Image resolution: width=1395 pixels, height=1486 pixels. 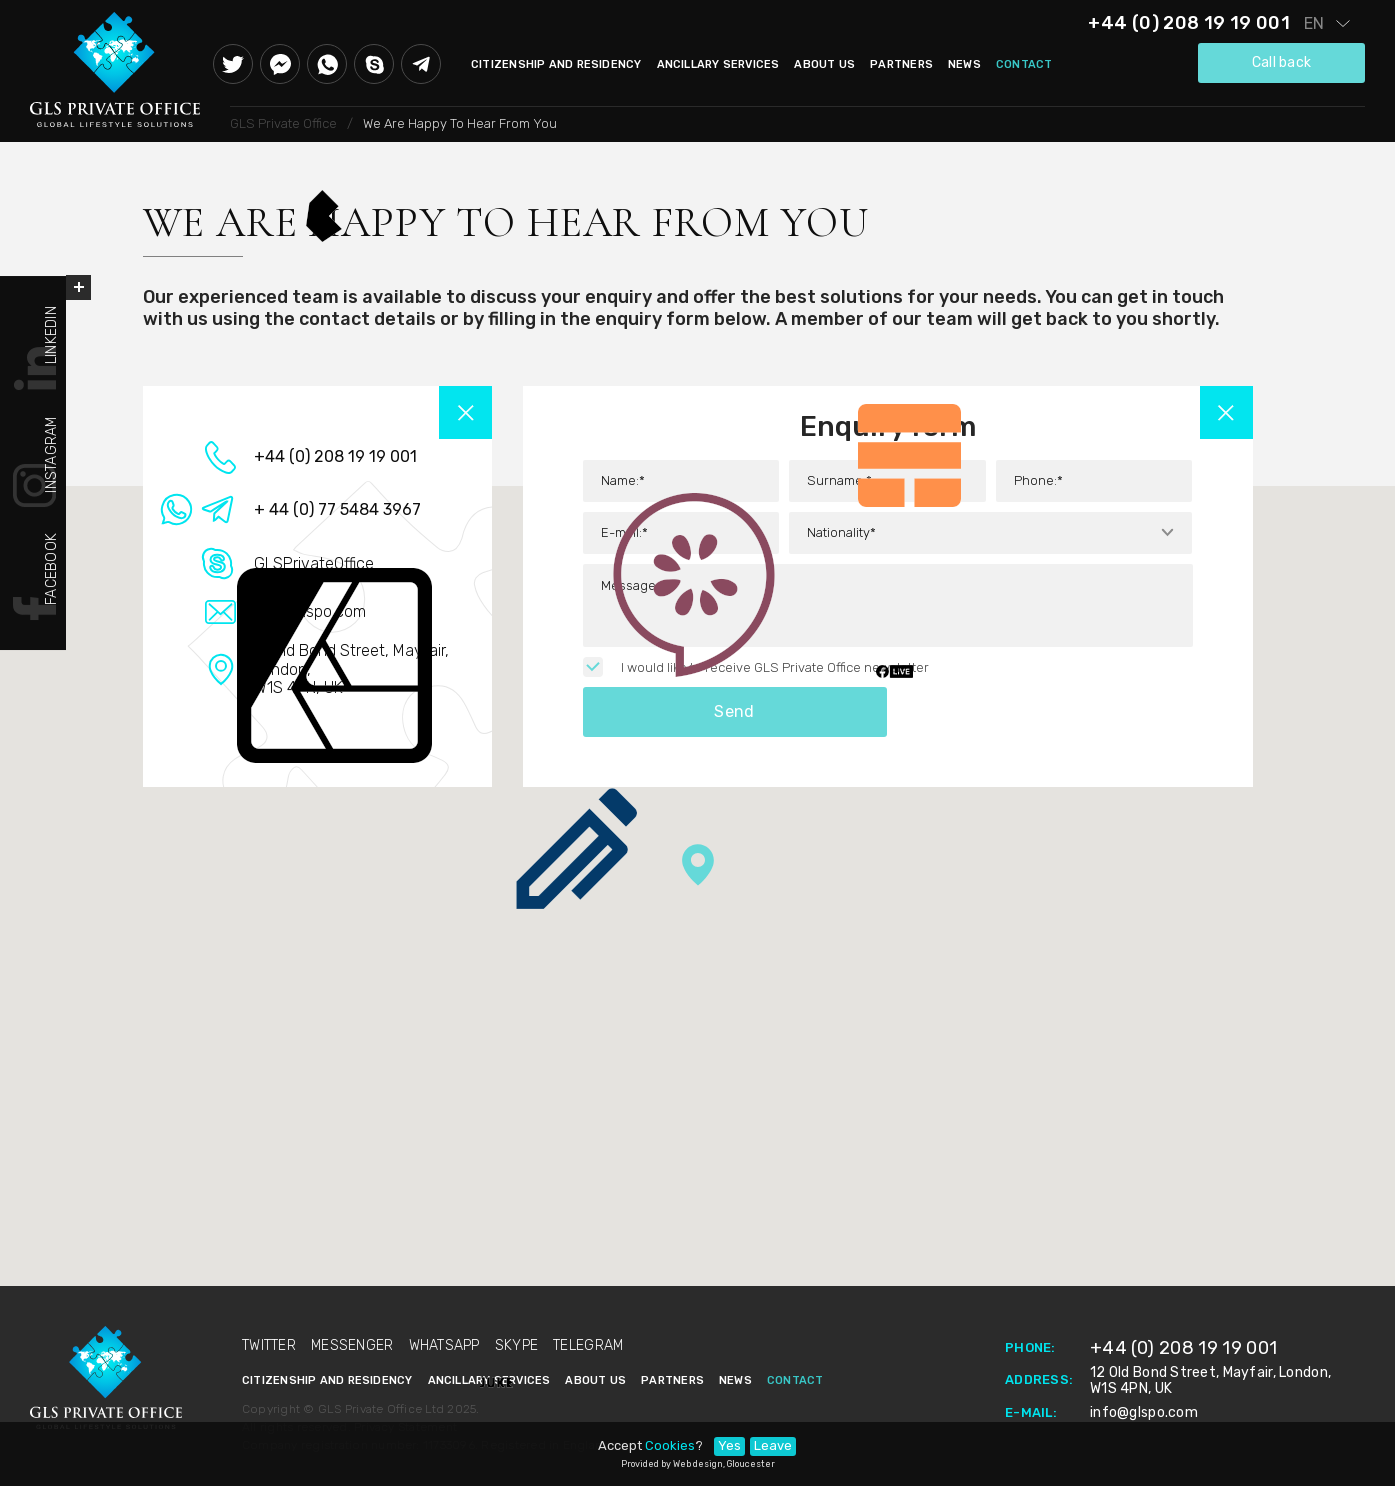 What do you see at coordinates (324, 216) in the screenshot?
I see `bulma CSS framework logo` at bounding box center [324, 216].